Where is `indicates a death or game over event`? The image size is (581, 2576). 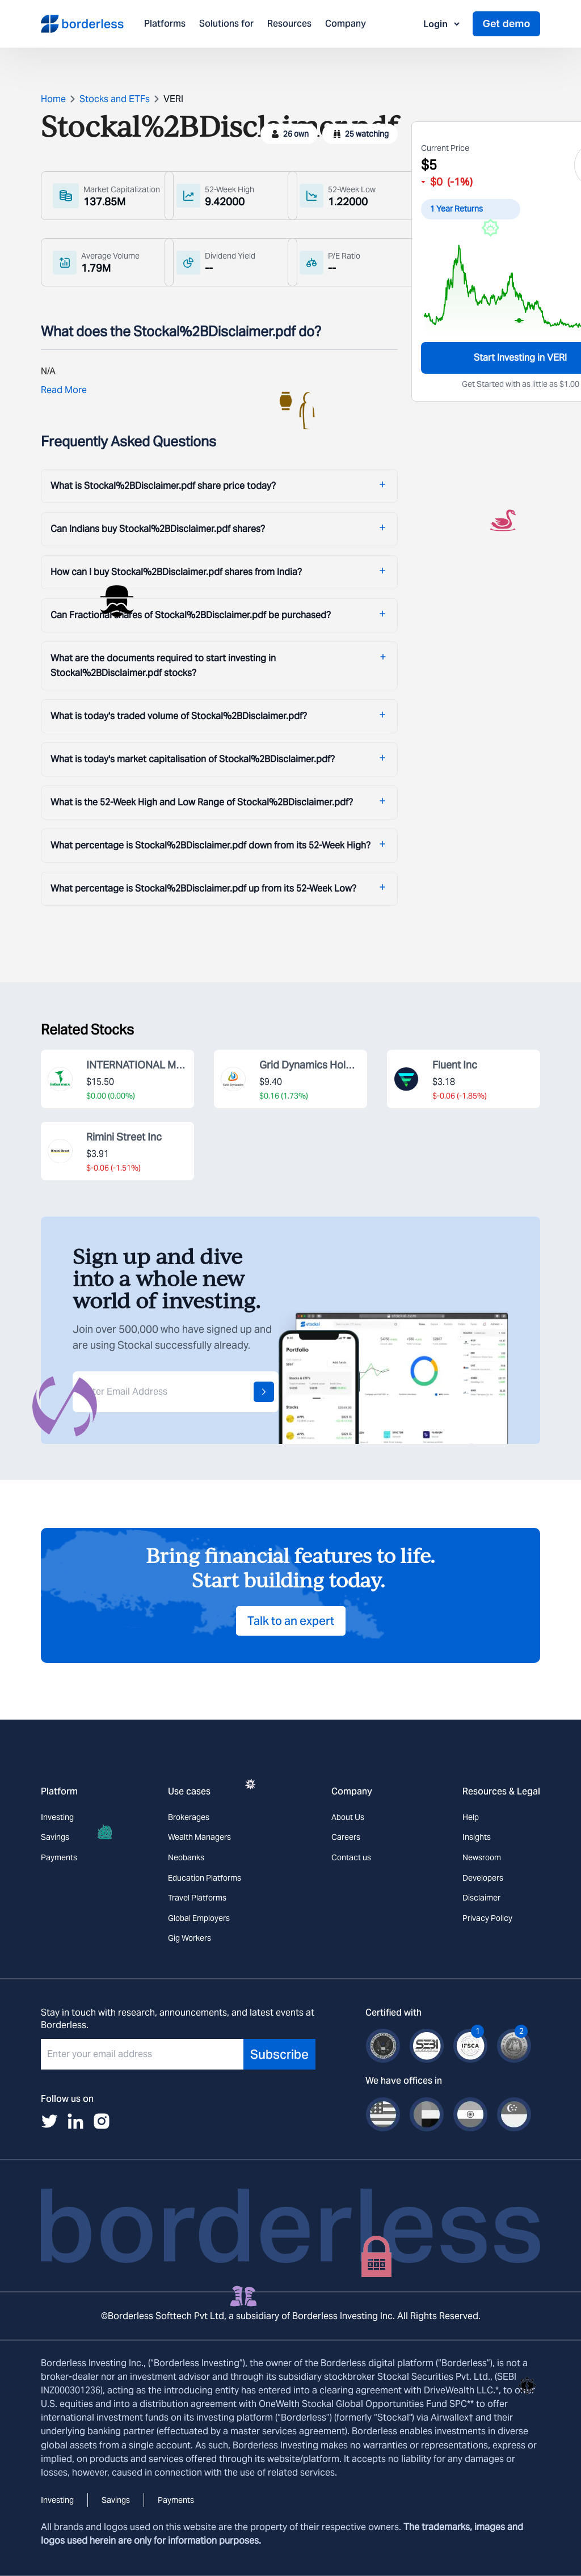
indicates a death or game over event is located at coordinates (250, 1784).